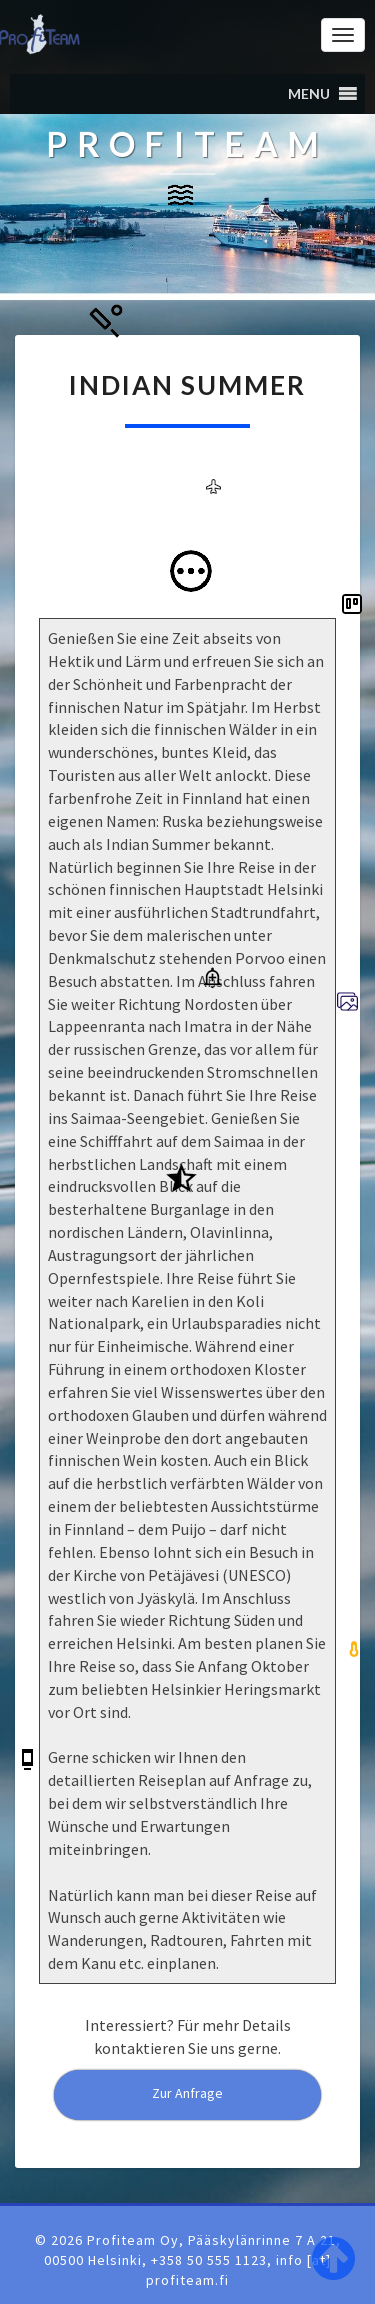 This screenshot has height=2304, width=375. I want to click on indicates high temperature or heat level, so click(354, 1649).